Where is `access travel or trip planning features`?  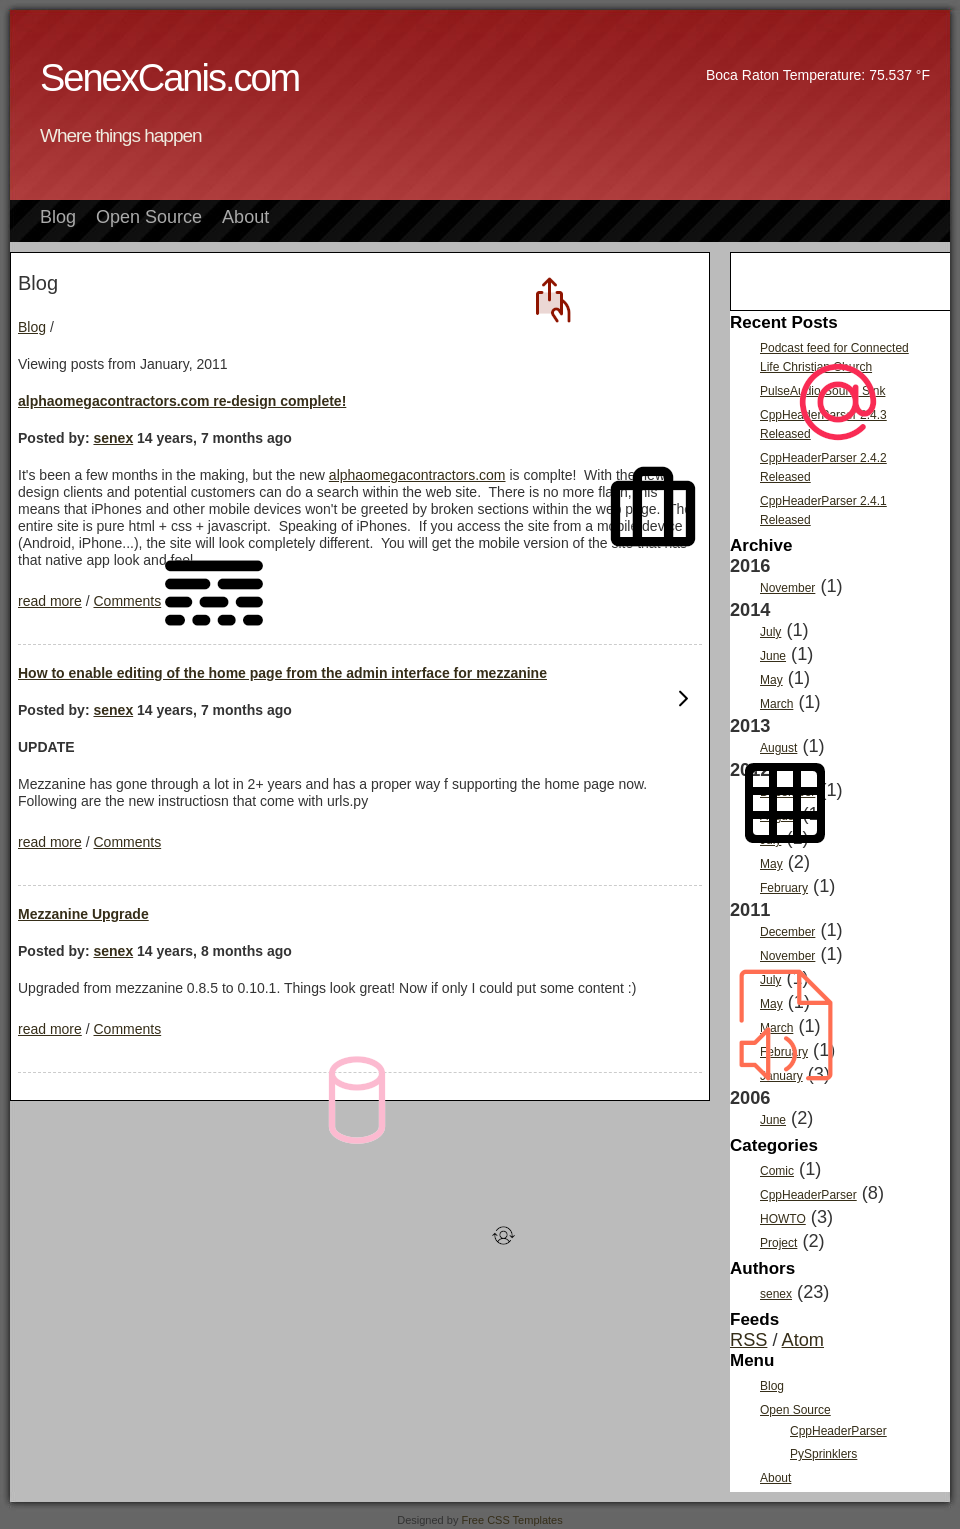 access travel or trip planning features is located at coordinates (653, 512).